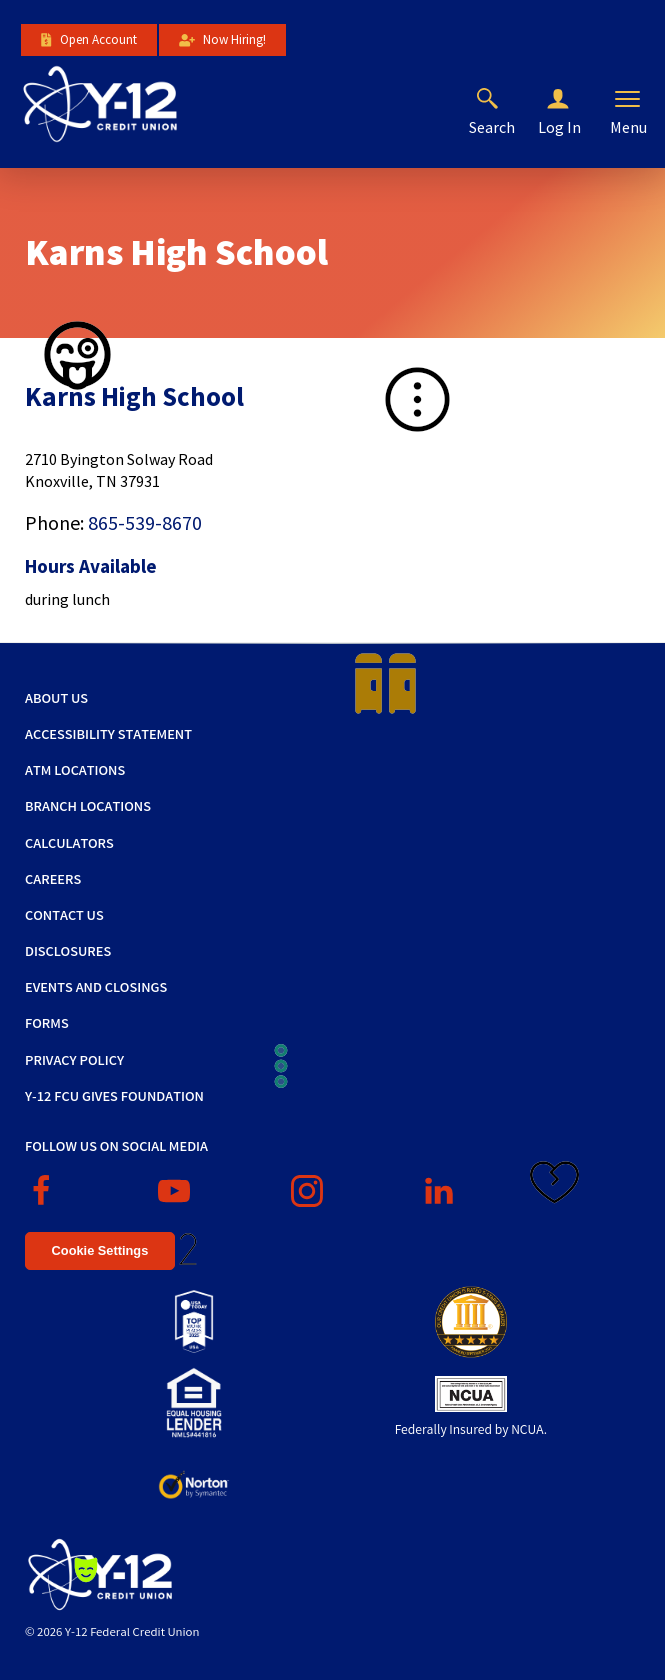 The image size is (665, 1680). What do you see at coordinates (385, 683) in the screenshot?
I see `locate nearby portable restrooms` at bounding box center [385, 683].